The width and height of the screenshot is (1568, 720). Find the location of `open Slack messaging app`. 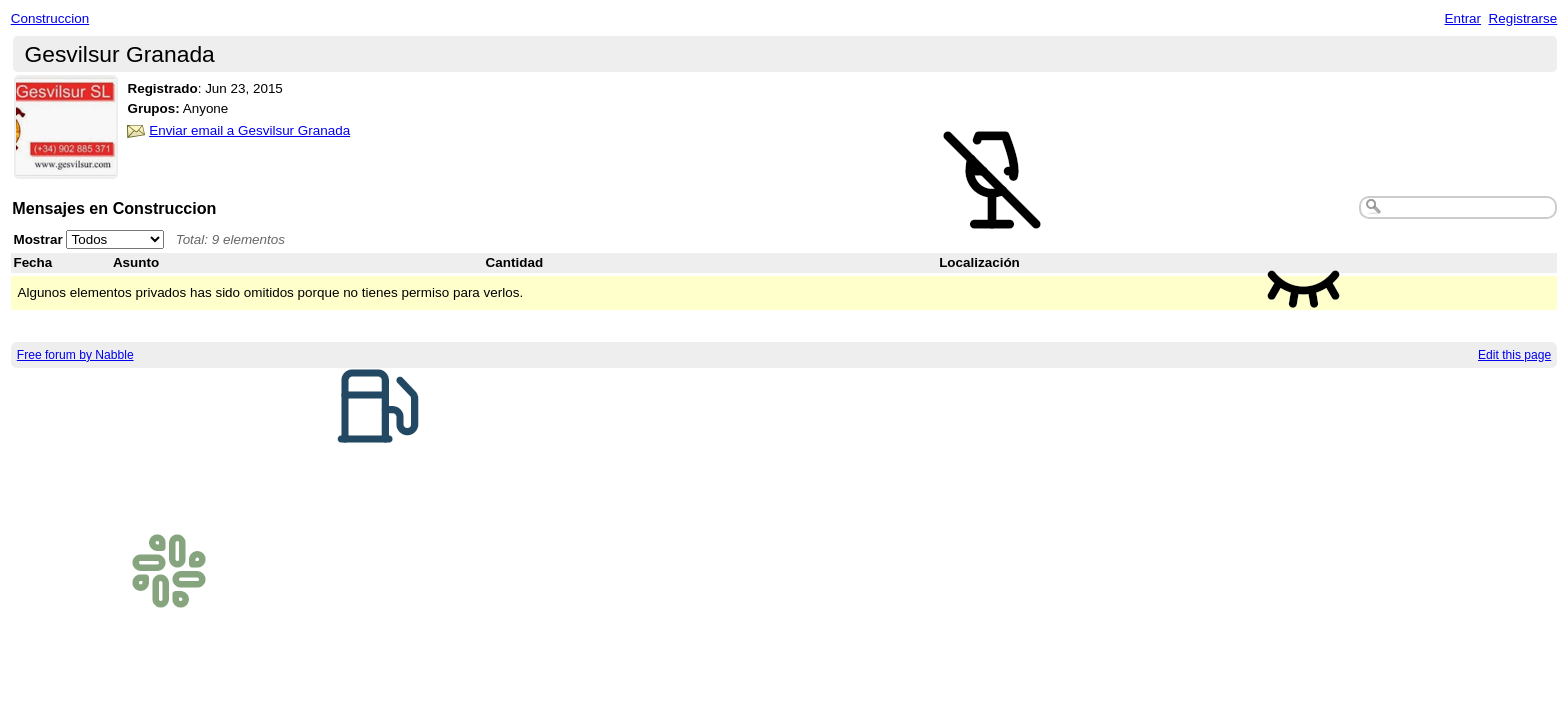

open Slack messaging app is located at coordinates (169, 571).